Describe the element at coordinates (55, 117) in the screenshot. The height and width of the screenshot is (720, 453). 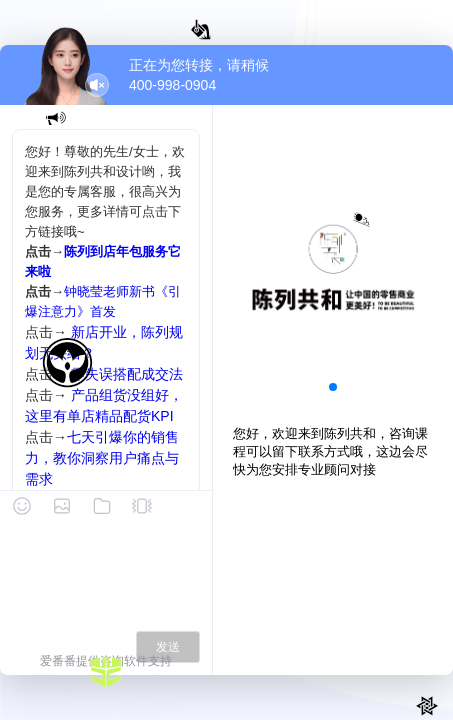
I see `make an announcement or broadcast` at that location.